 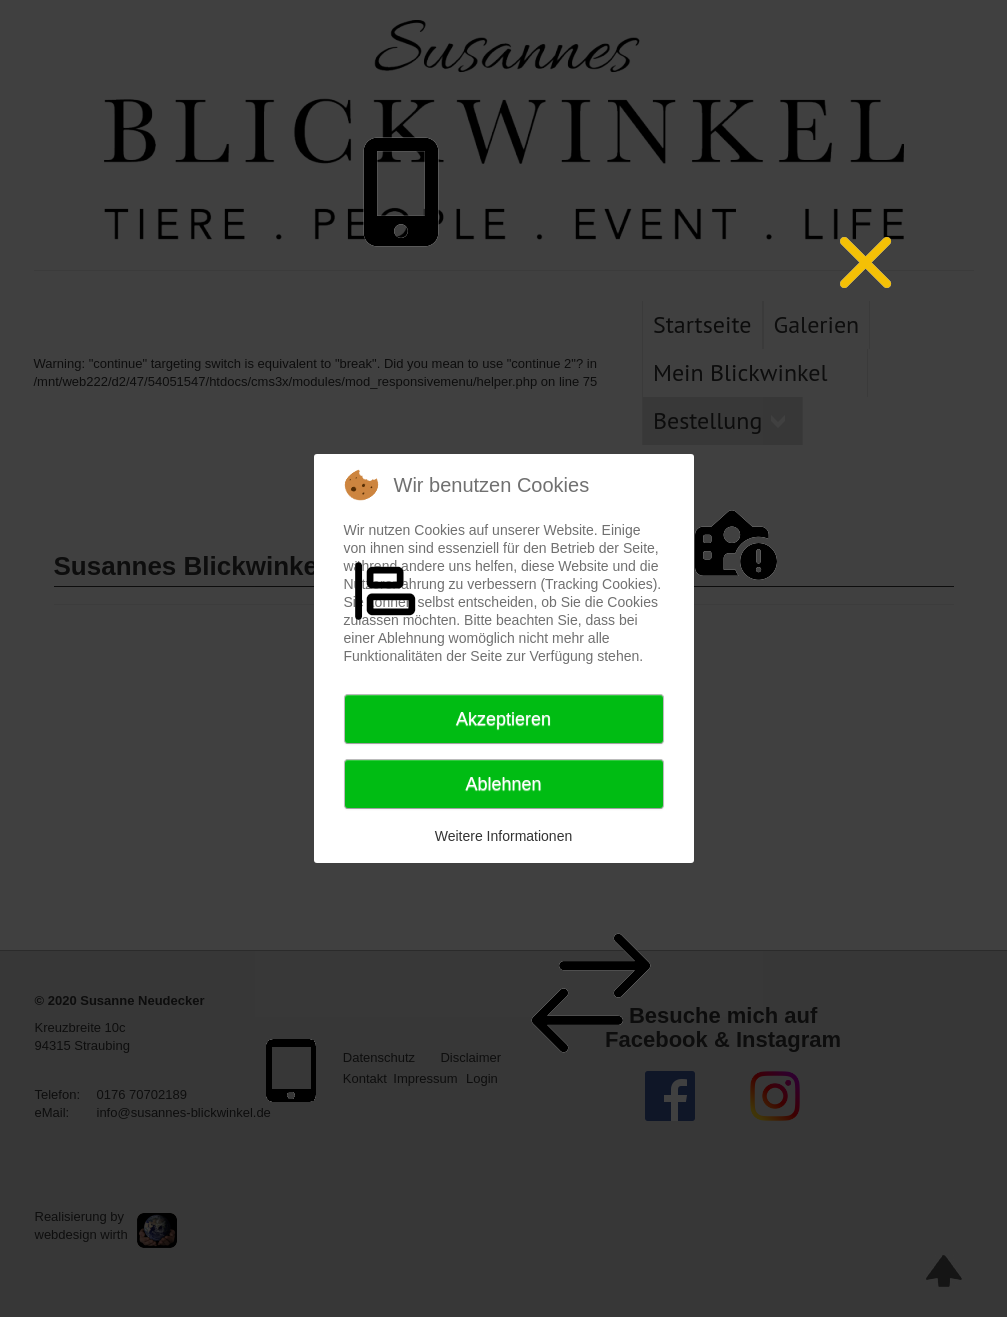 What do you see at coordinates (736, 543) in the screenshot?
I see `school alert or warning notification` at bounding box center [736, 543].